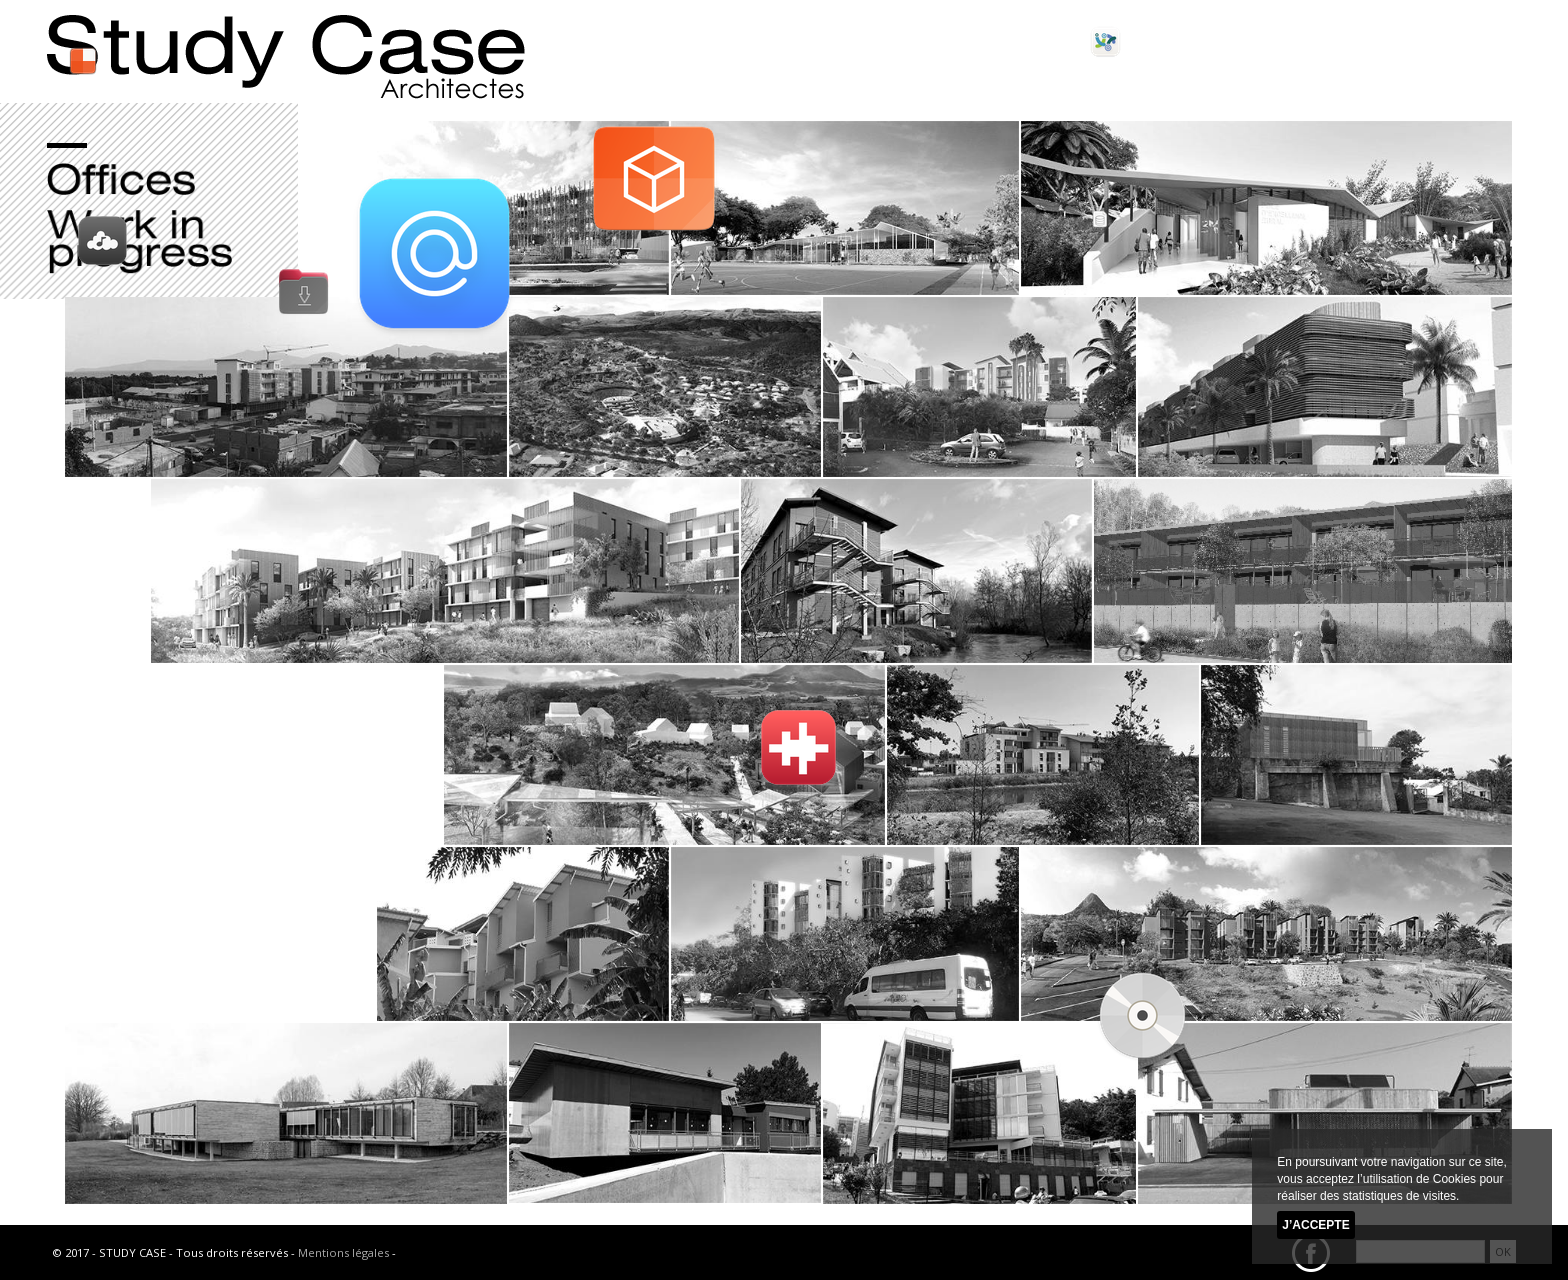 The width and height of the screenshot is (1568, 1280). What do you see at coordinates (1100, 219) in the screenshot?
I see `indicates a SQL database file` at bounding box center [1100, 219].